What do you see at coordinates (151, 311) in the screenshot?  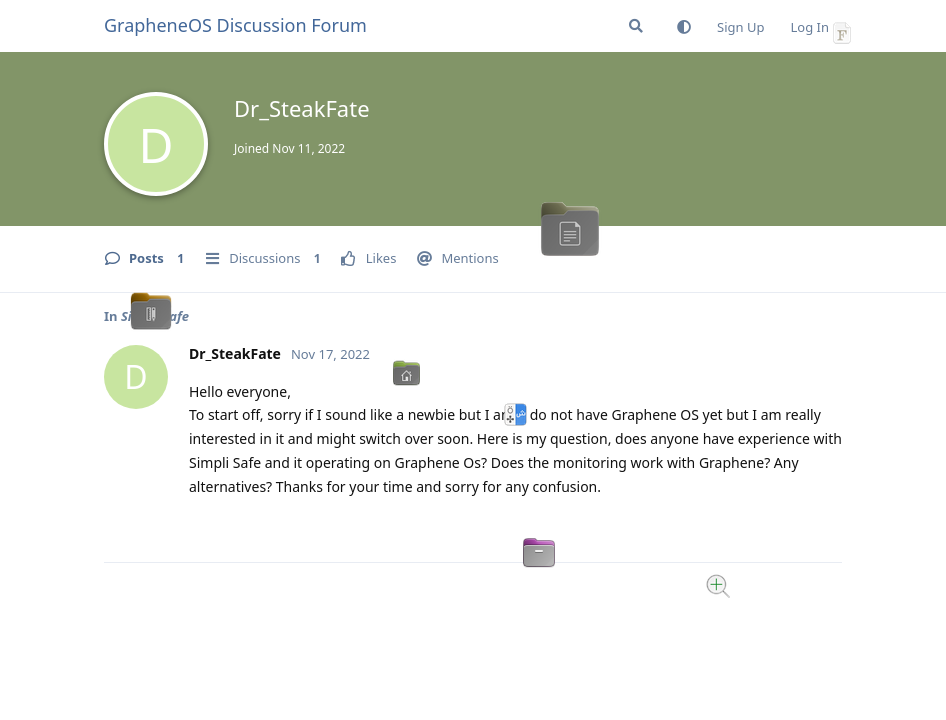 I see `access your templates folder` at bounding box center [151, 311].